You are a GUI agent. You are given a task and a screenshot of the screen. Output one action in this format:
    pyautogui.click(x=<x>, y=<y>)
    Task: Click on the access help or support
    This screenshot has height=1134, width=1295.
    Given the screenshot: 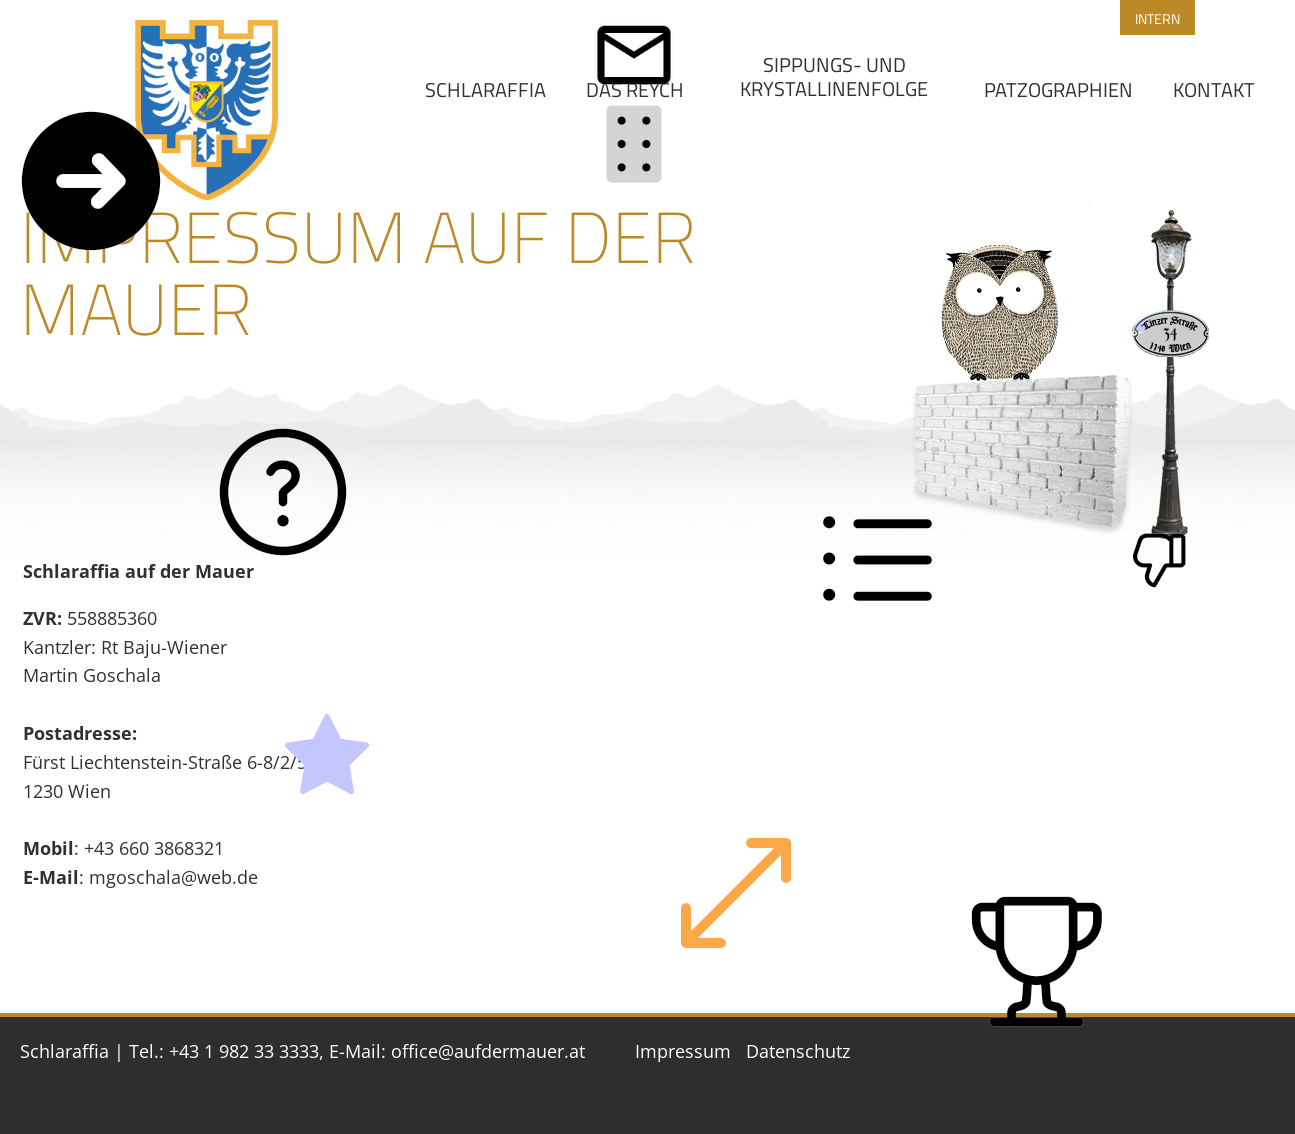 What is the action you would take?
    pyautogui.click(x=283, y=492)
    